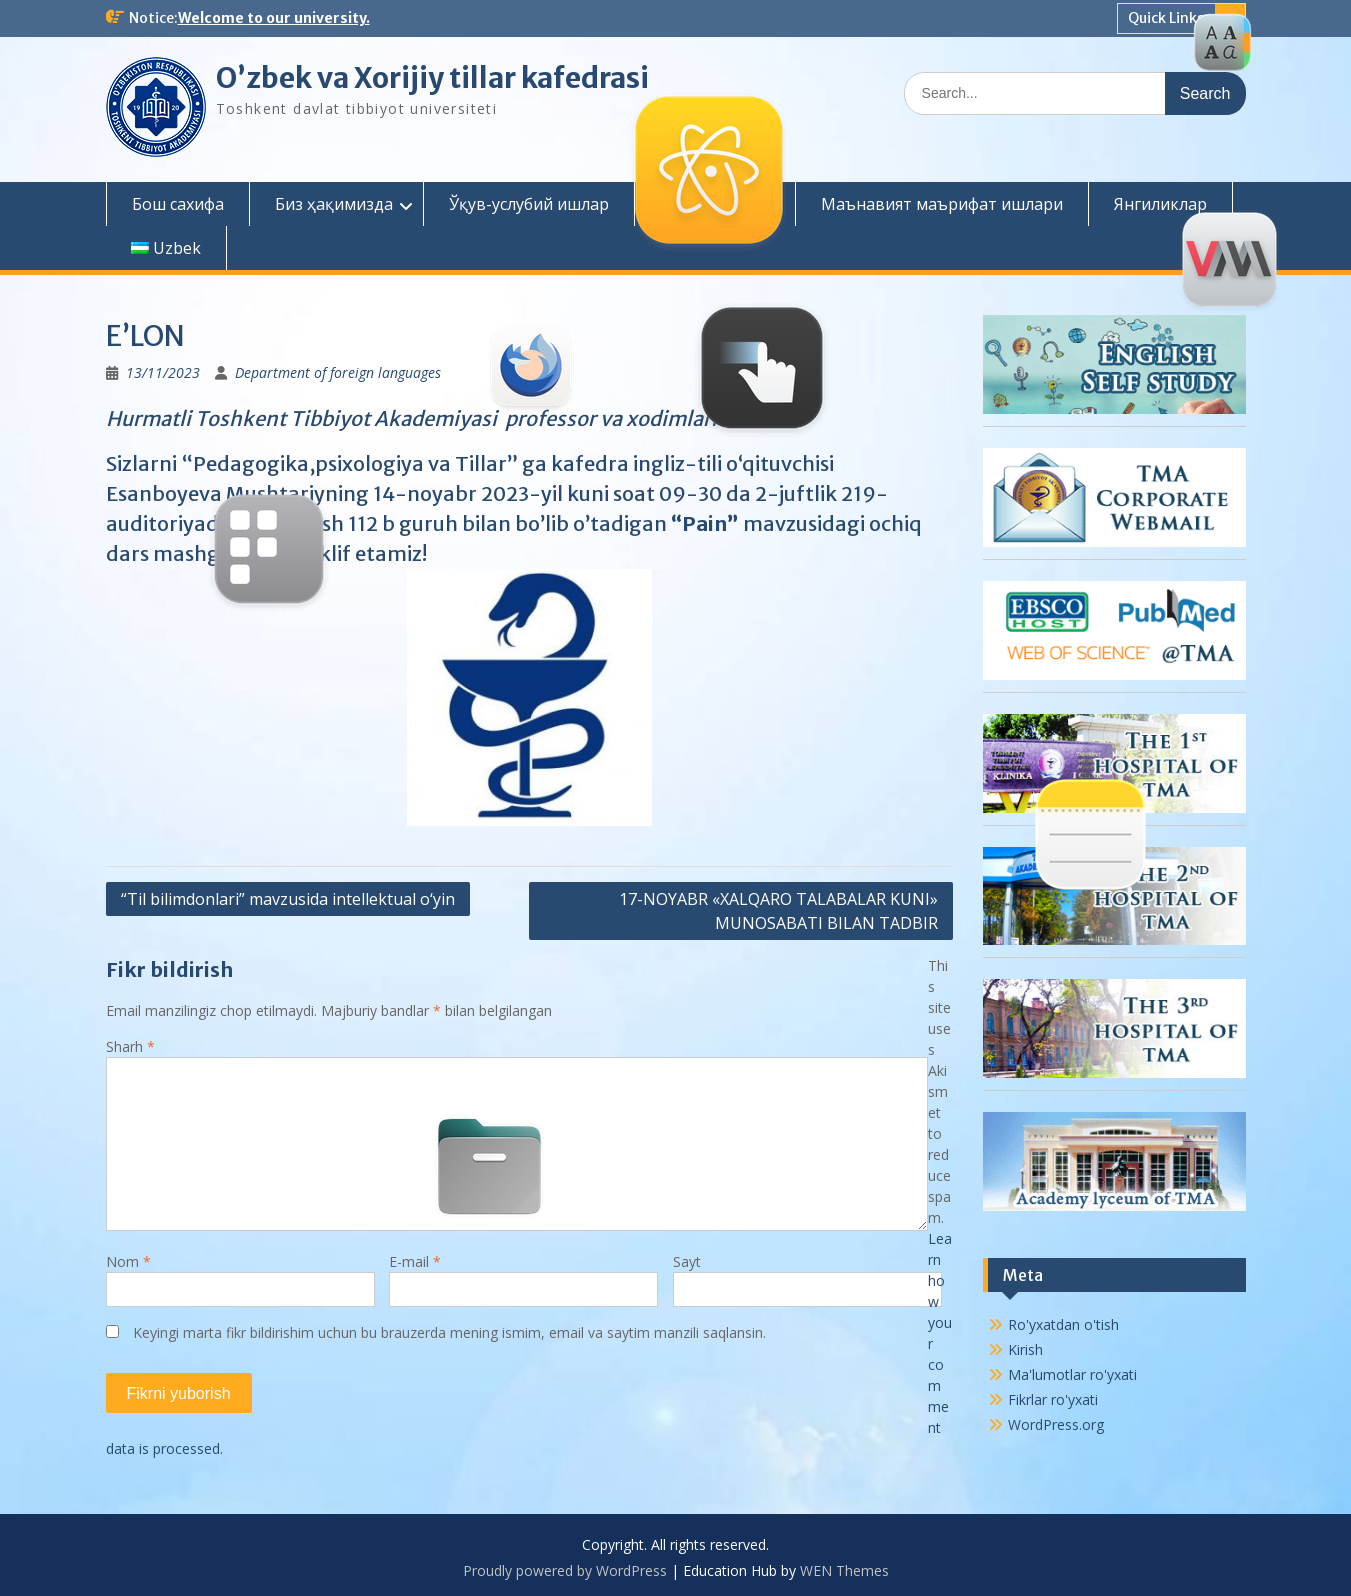 The image size is (1351, 1596). What do you see at coordinates (1222, 42) in the screenshot?
I see `open the fonts management app` at bounding box center [1222, 42].